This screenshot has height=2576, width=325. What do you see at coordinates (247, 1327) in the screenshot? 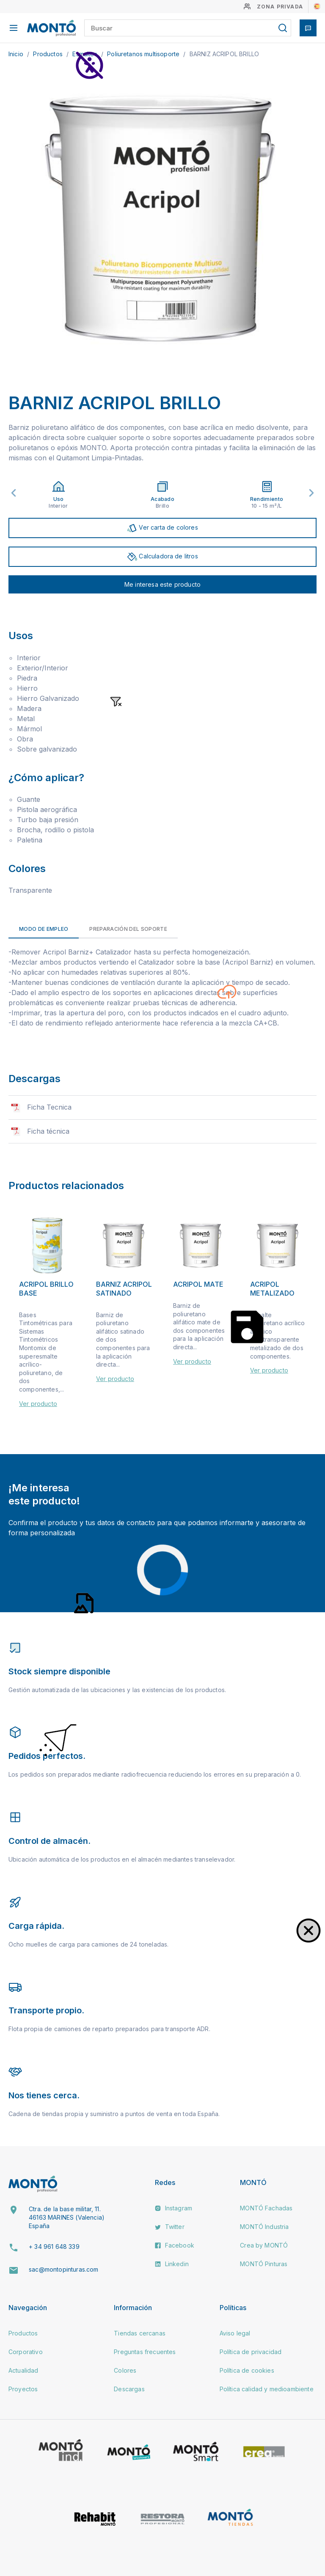
I see `save current file or document` at bounding box center [247, 1327].